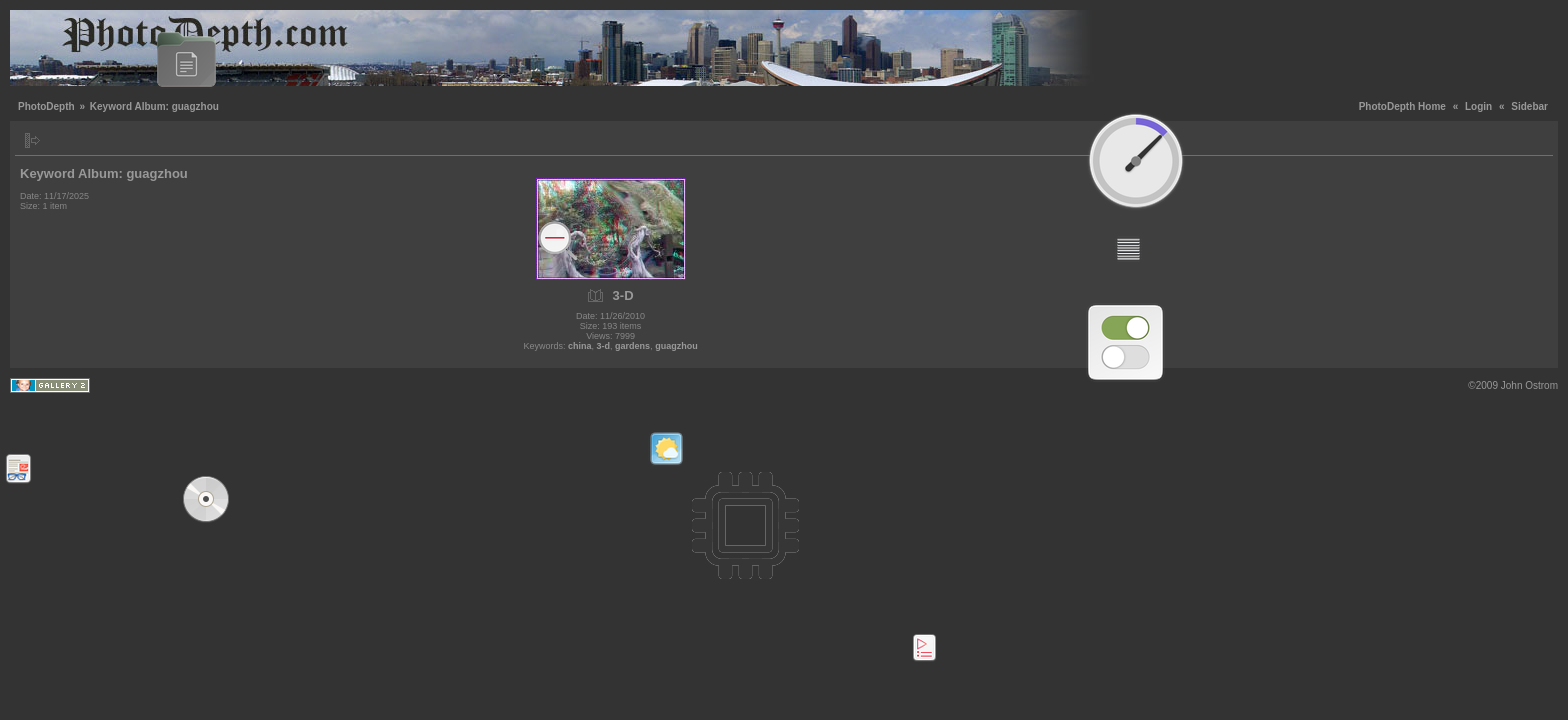  Describe the element at coordinates (18, 468) in the screenshot. I see `open evince document viewer` at that location.